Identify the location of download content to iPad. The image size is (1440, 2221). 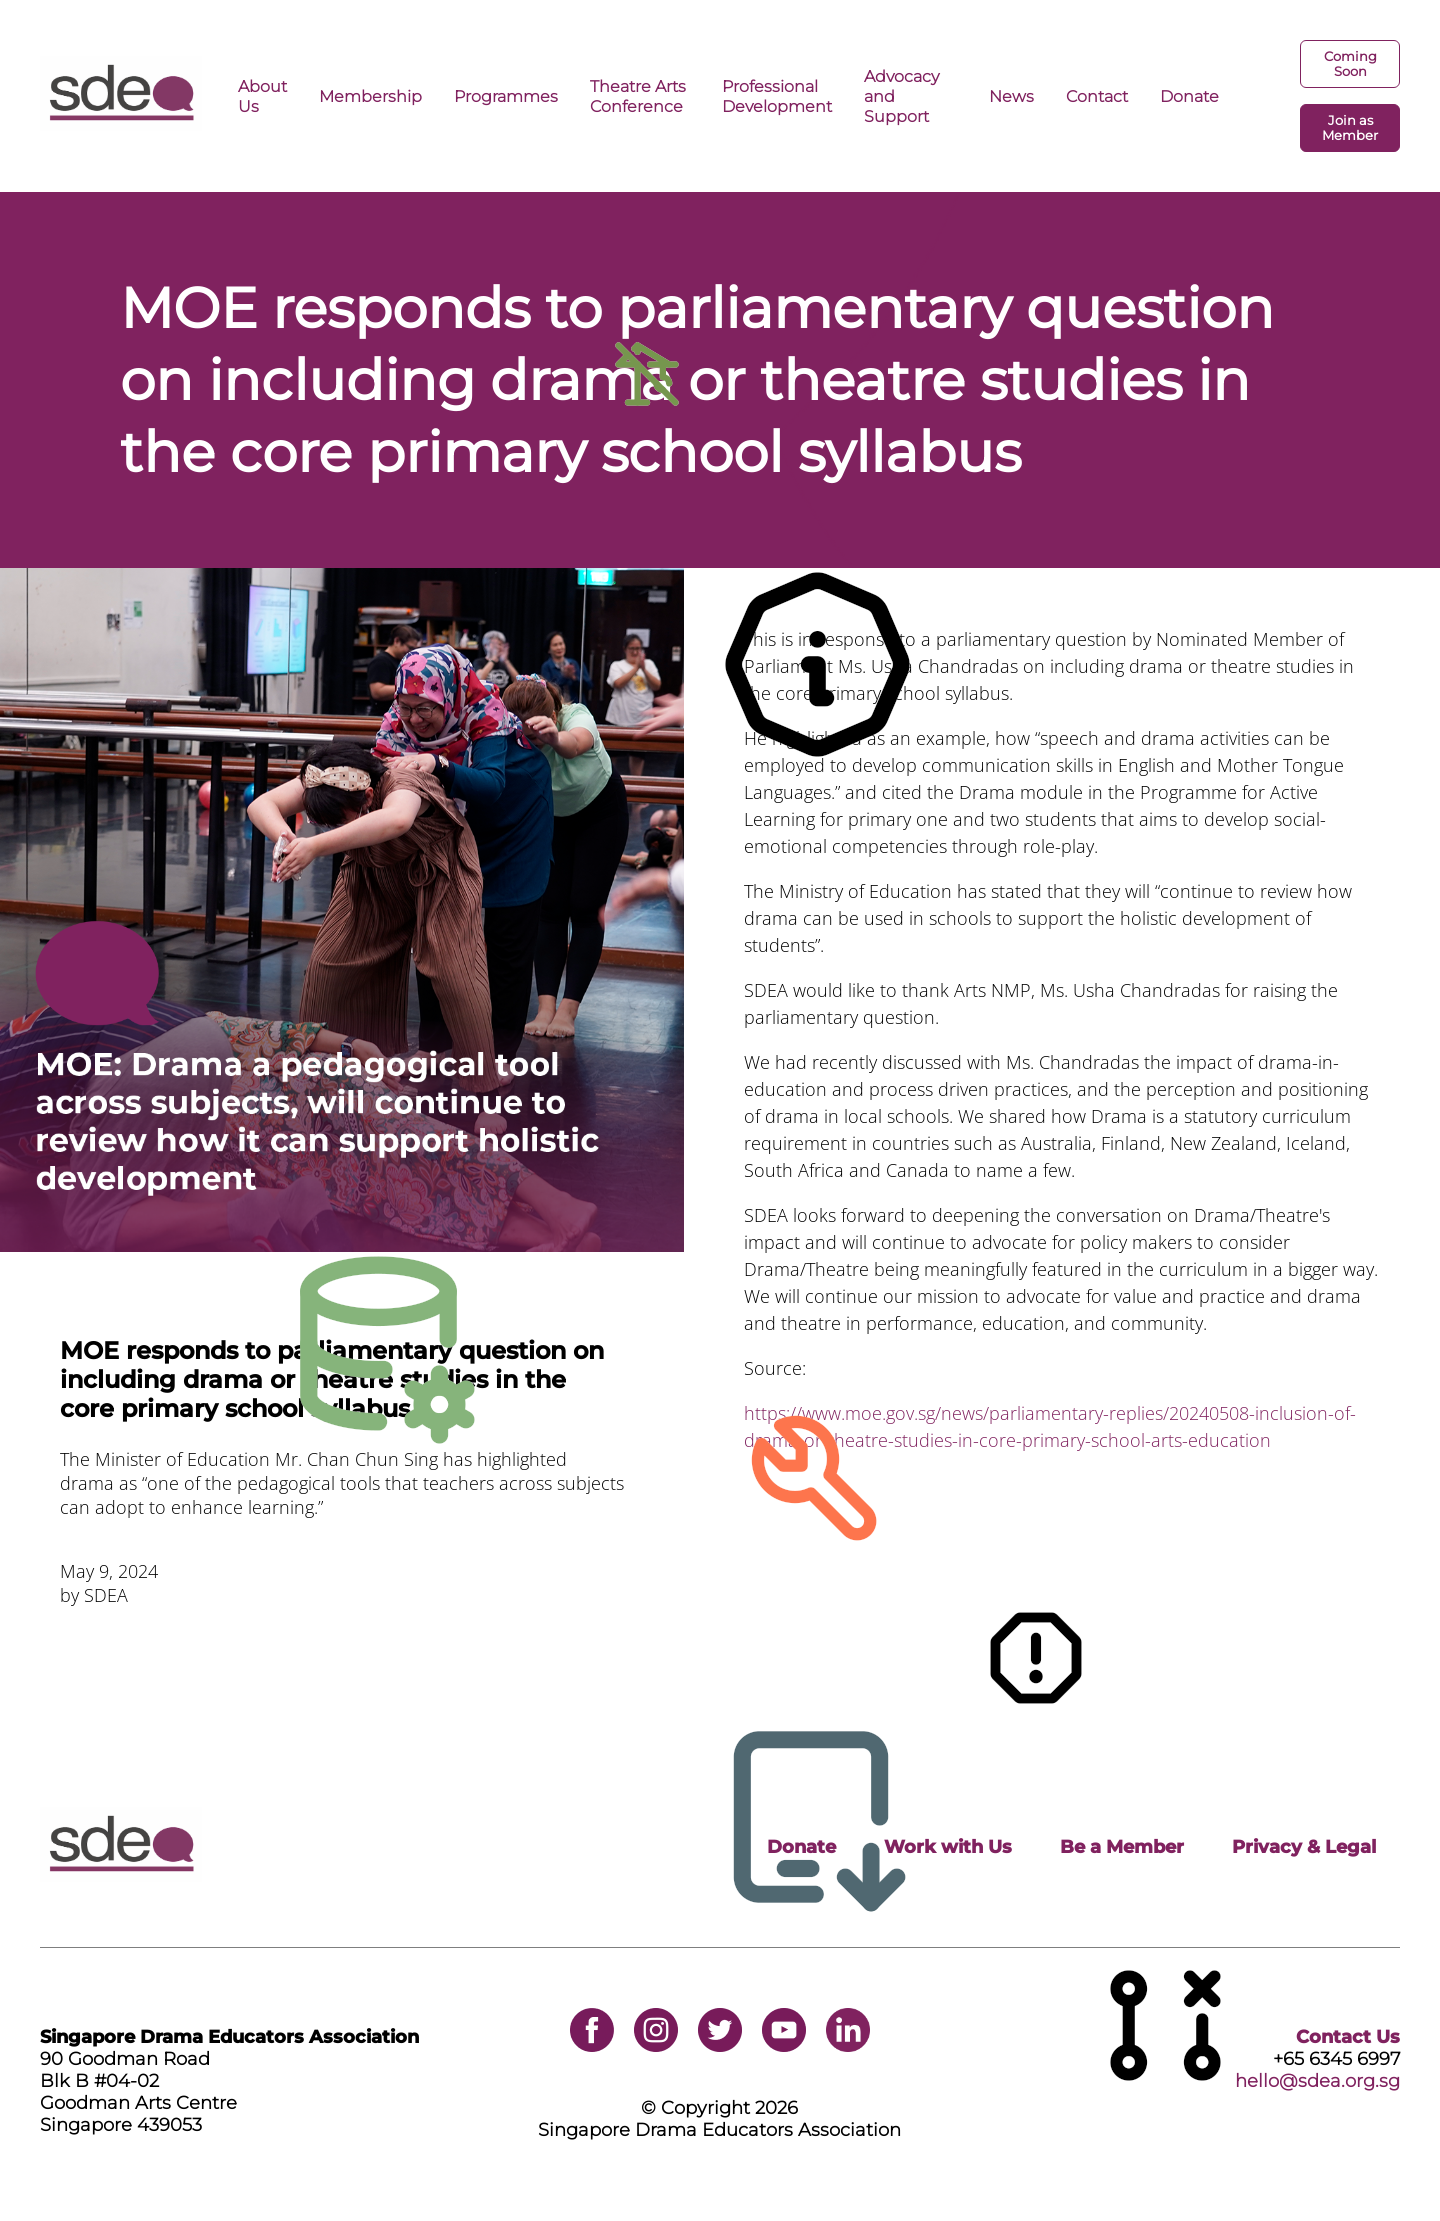
(811, 1817).